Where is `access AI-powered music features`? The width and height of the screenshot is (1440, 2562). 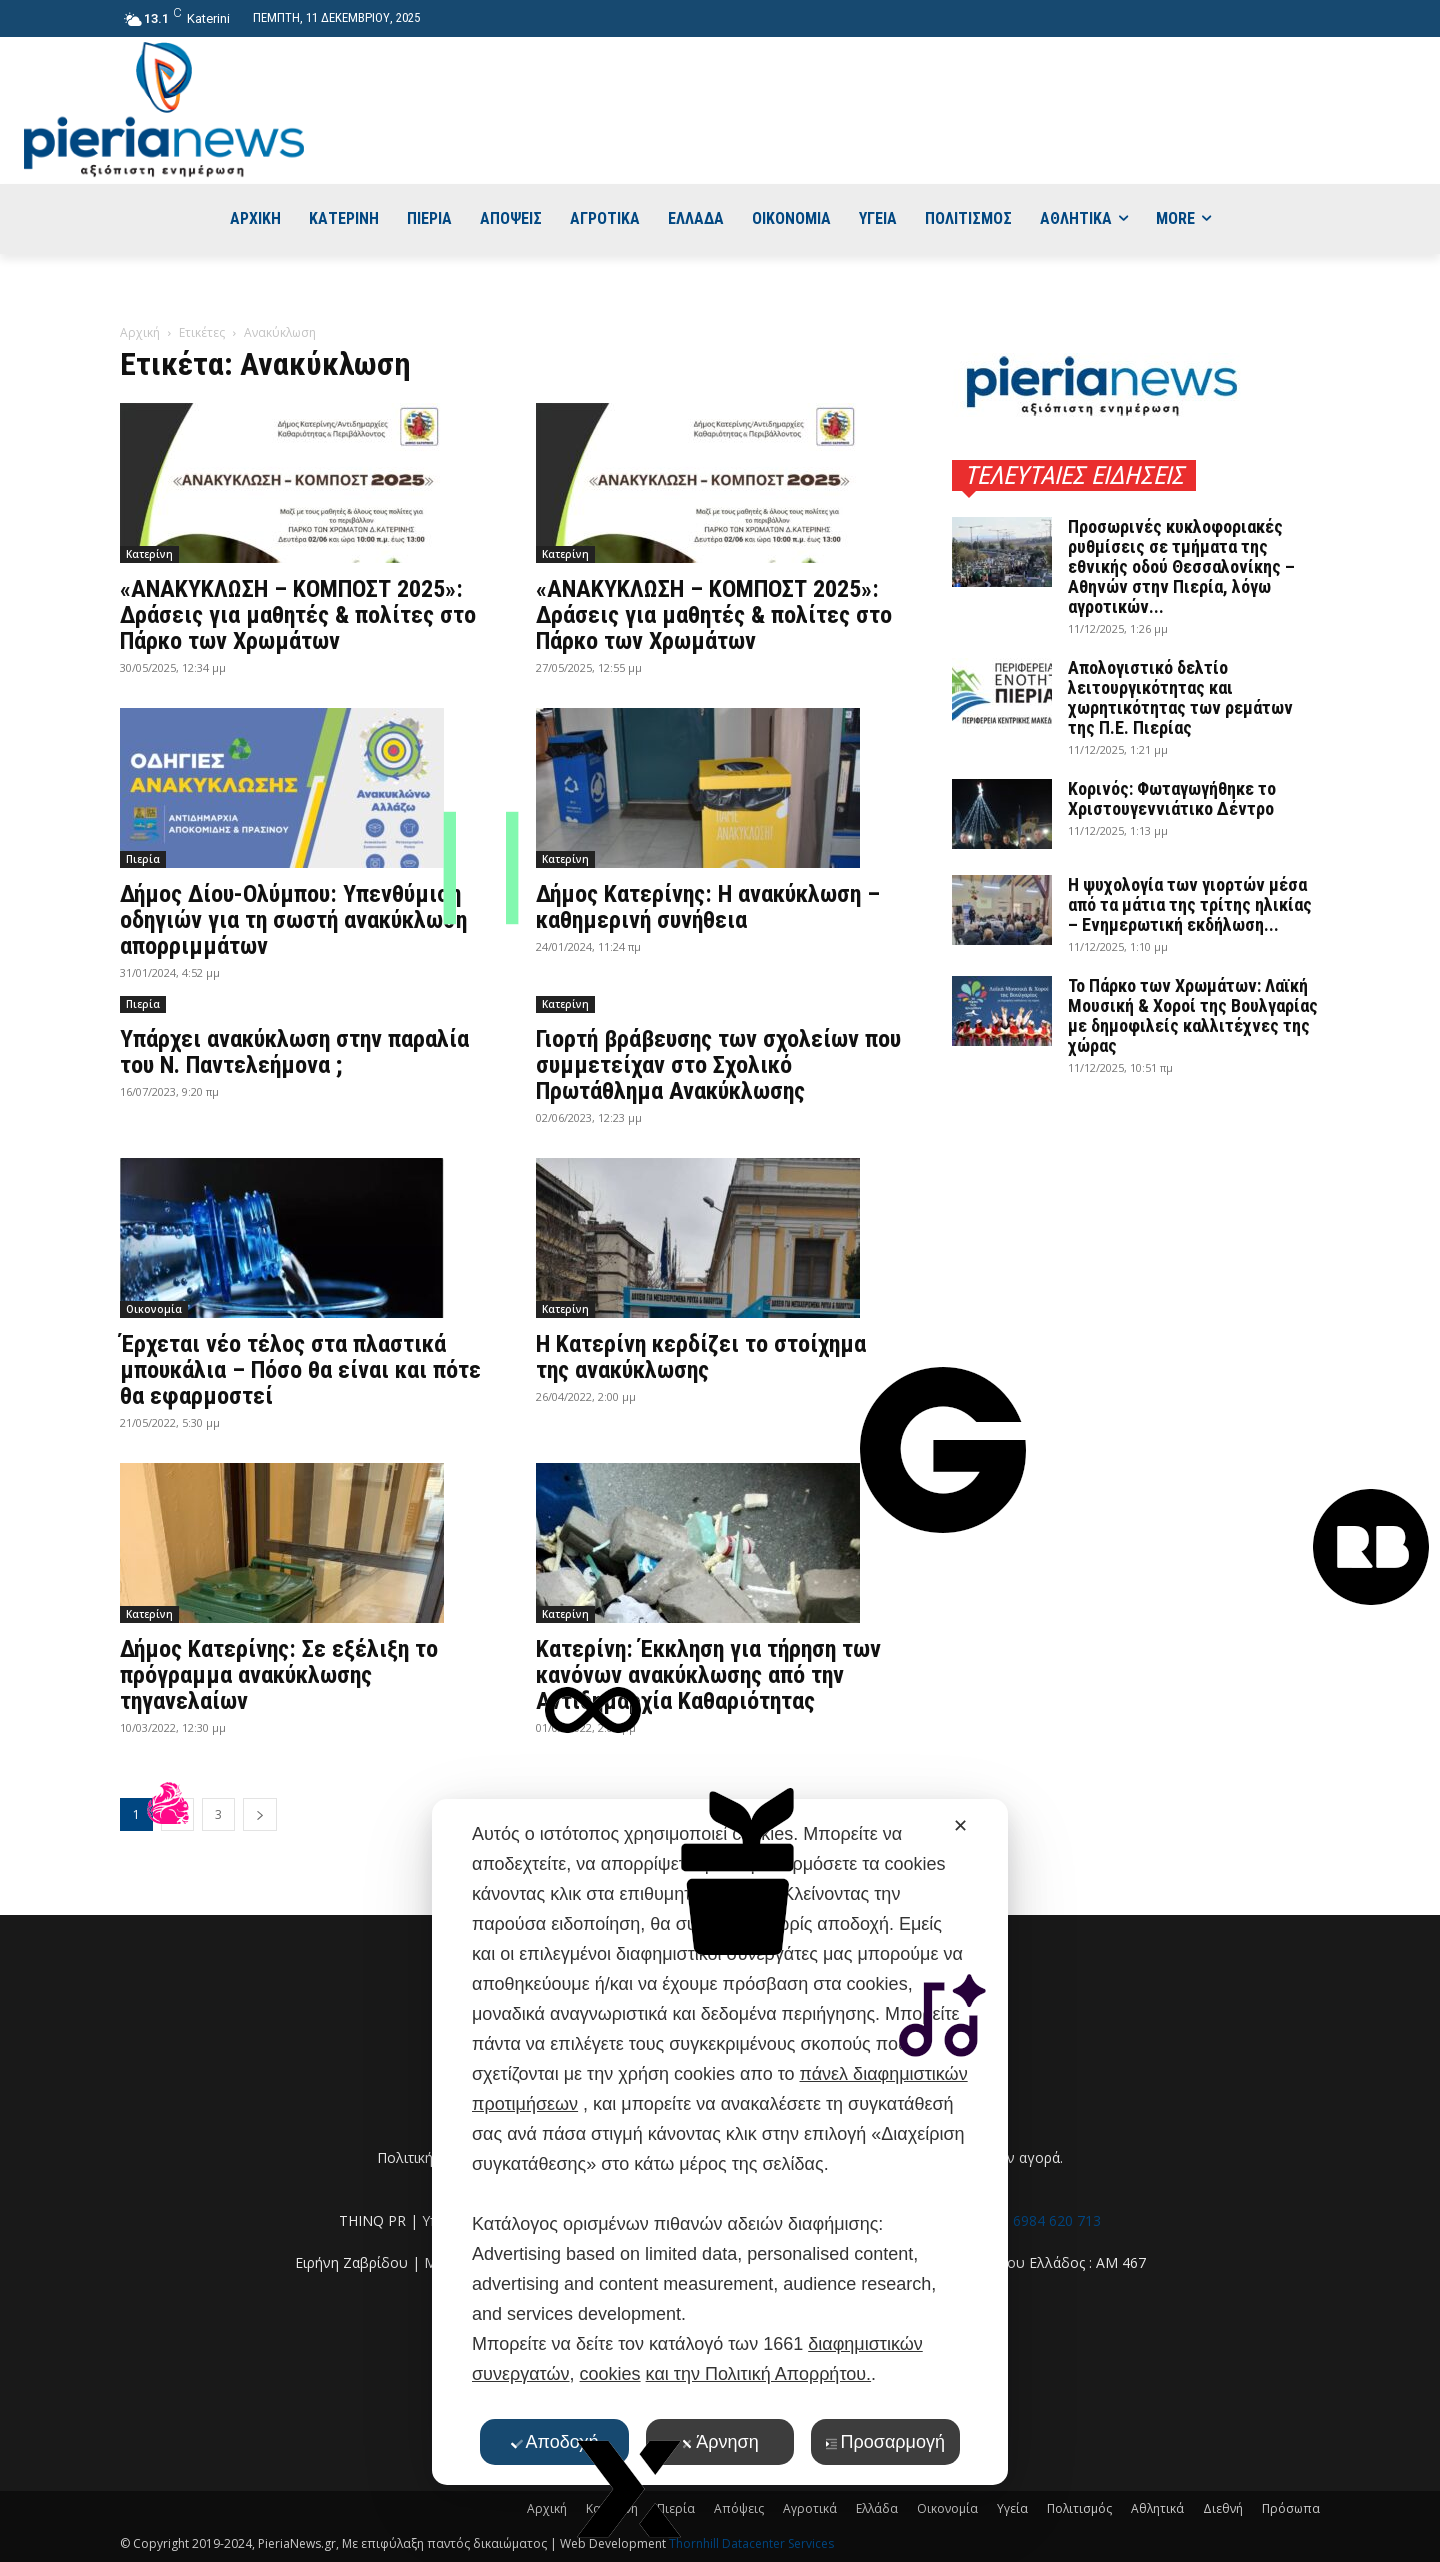 access AI-powered music features is located at coordinates (944, 2019).